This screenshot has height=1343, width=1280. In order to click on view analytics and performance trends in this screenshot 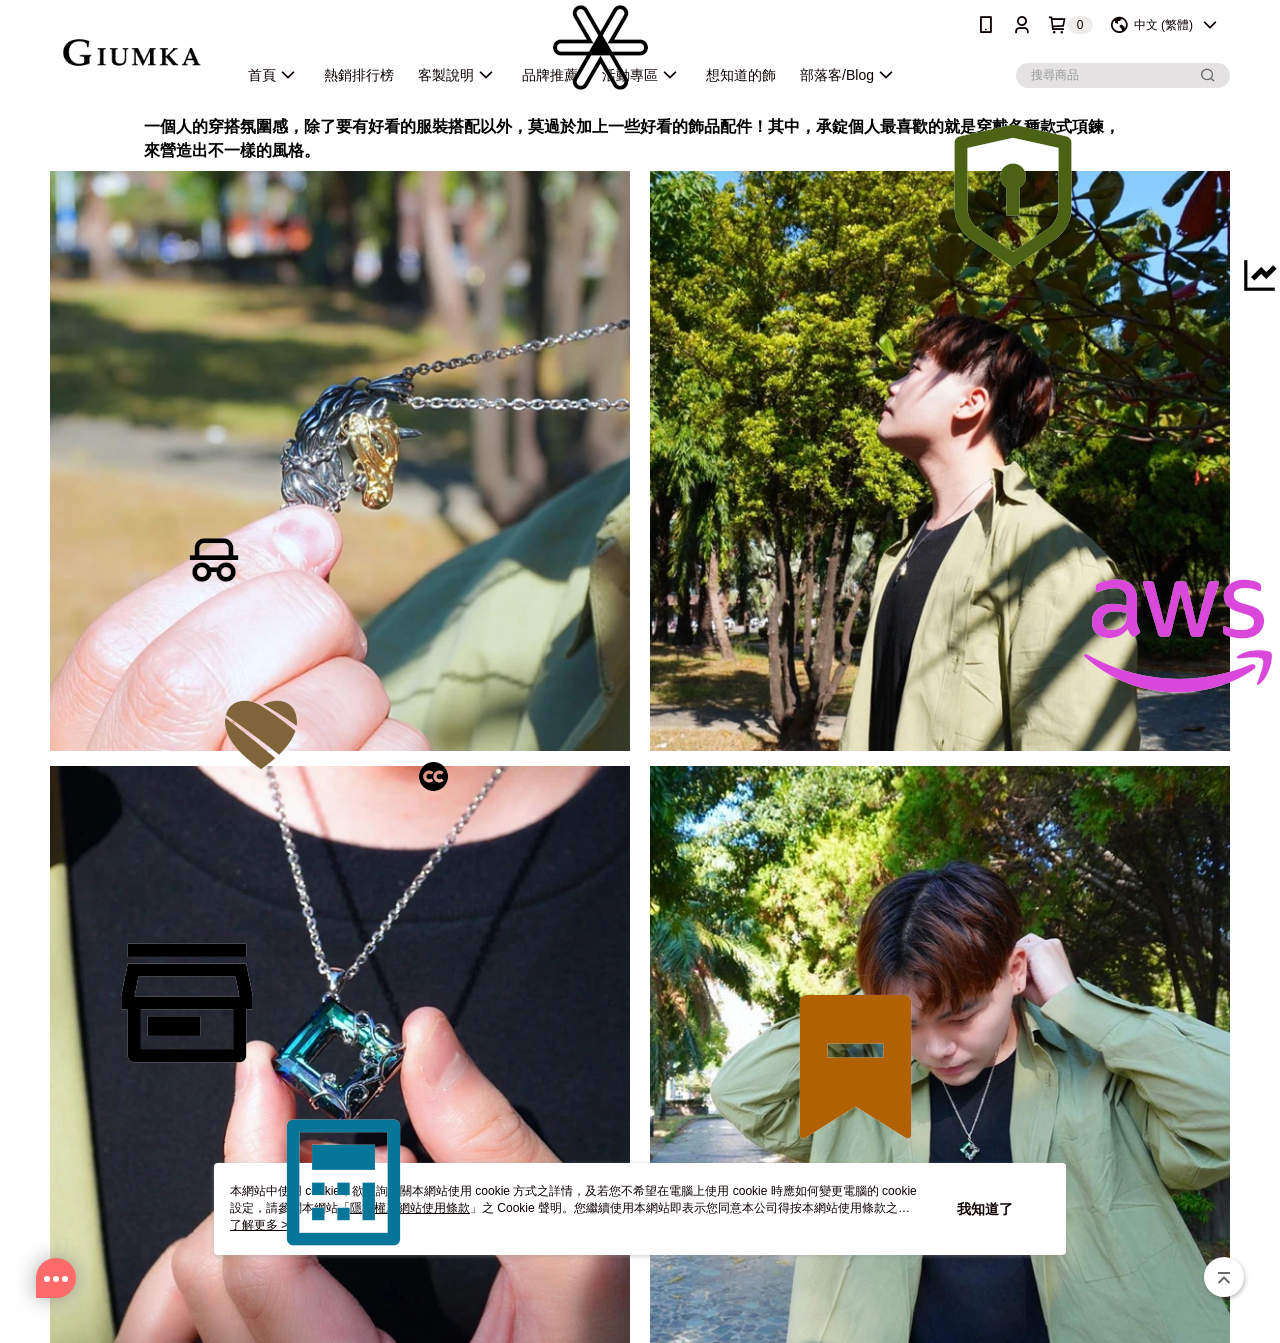, I will do `click(1259, 275)`.